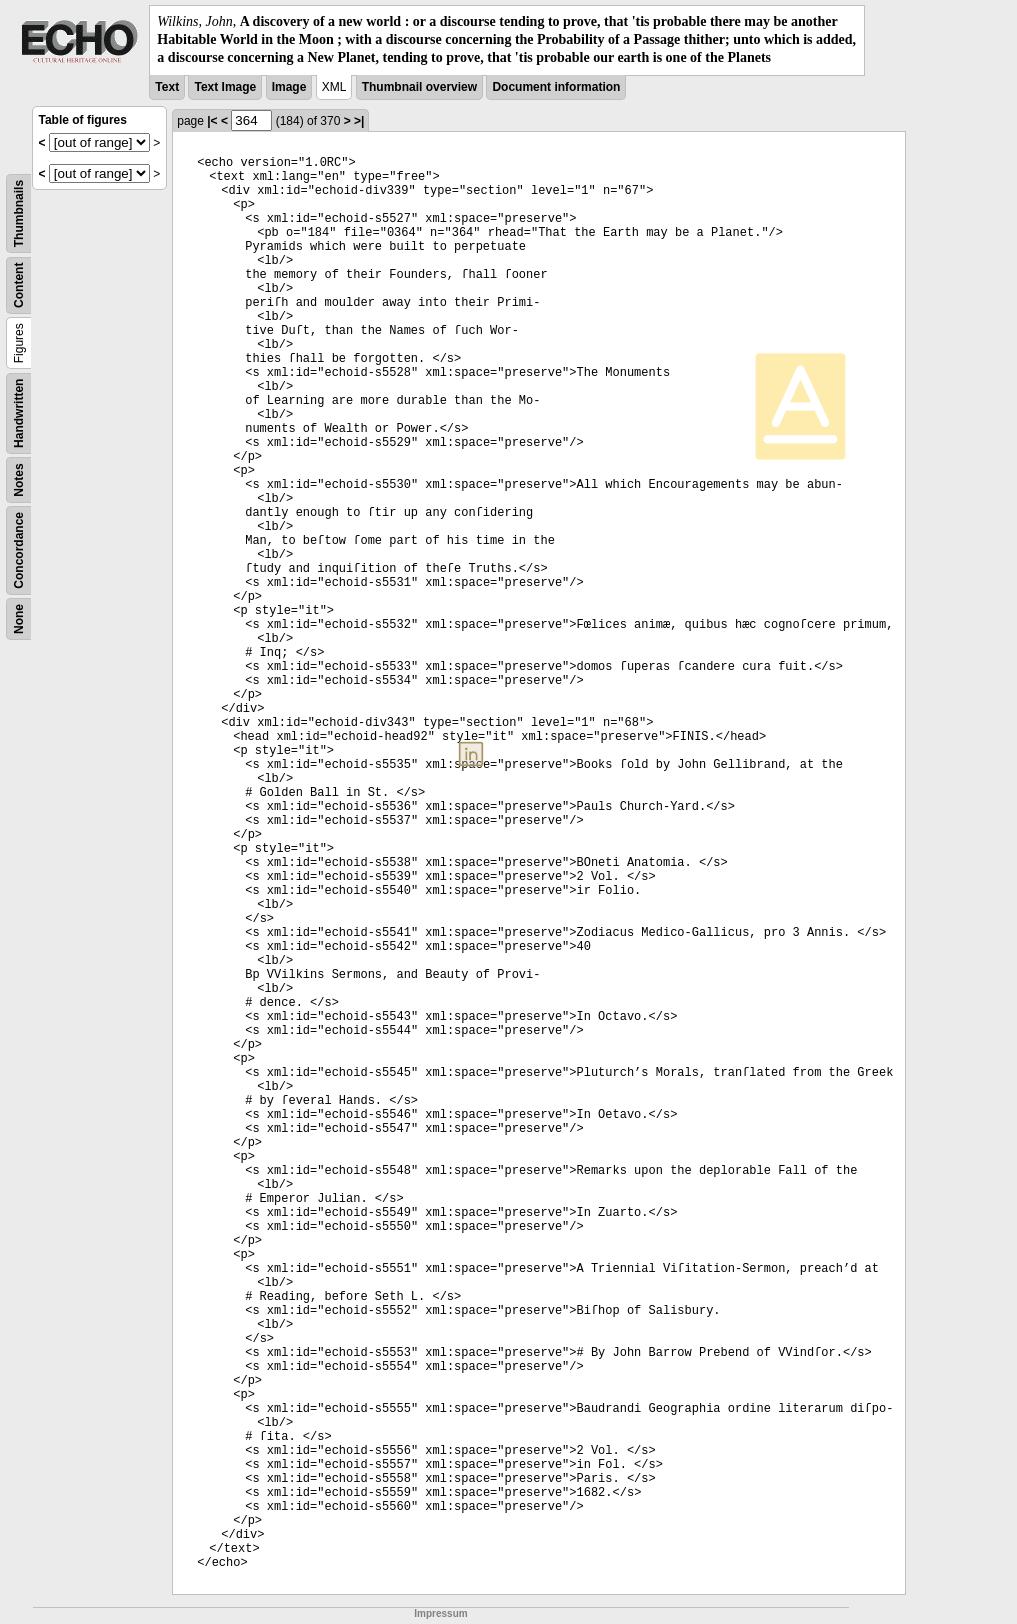 This screenshot has height=1624, width=1017. I want to click on apply underline formatting to text, so click(800, 406).